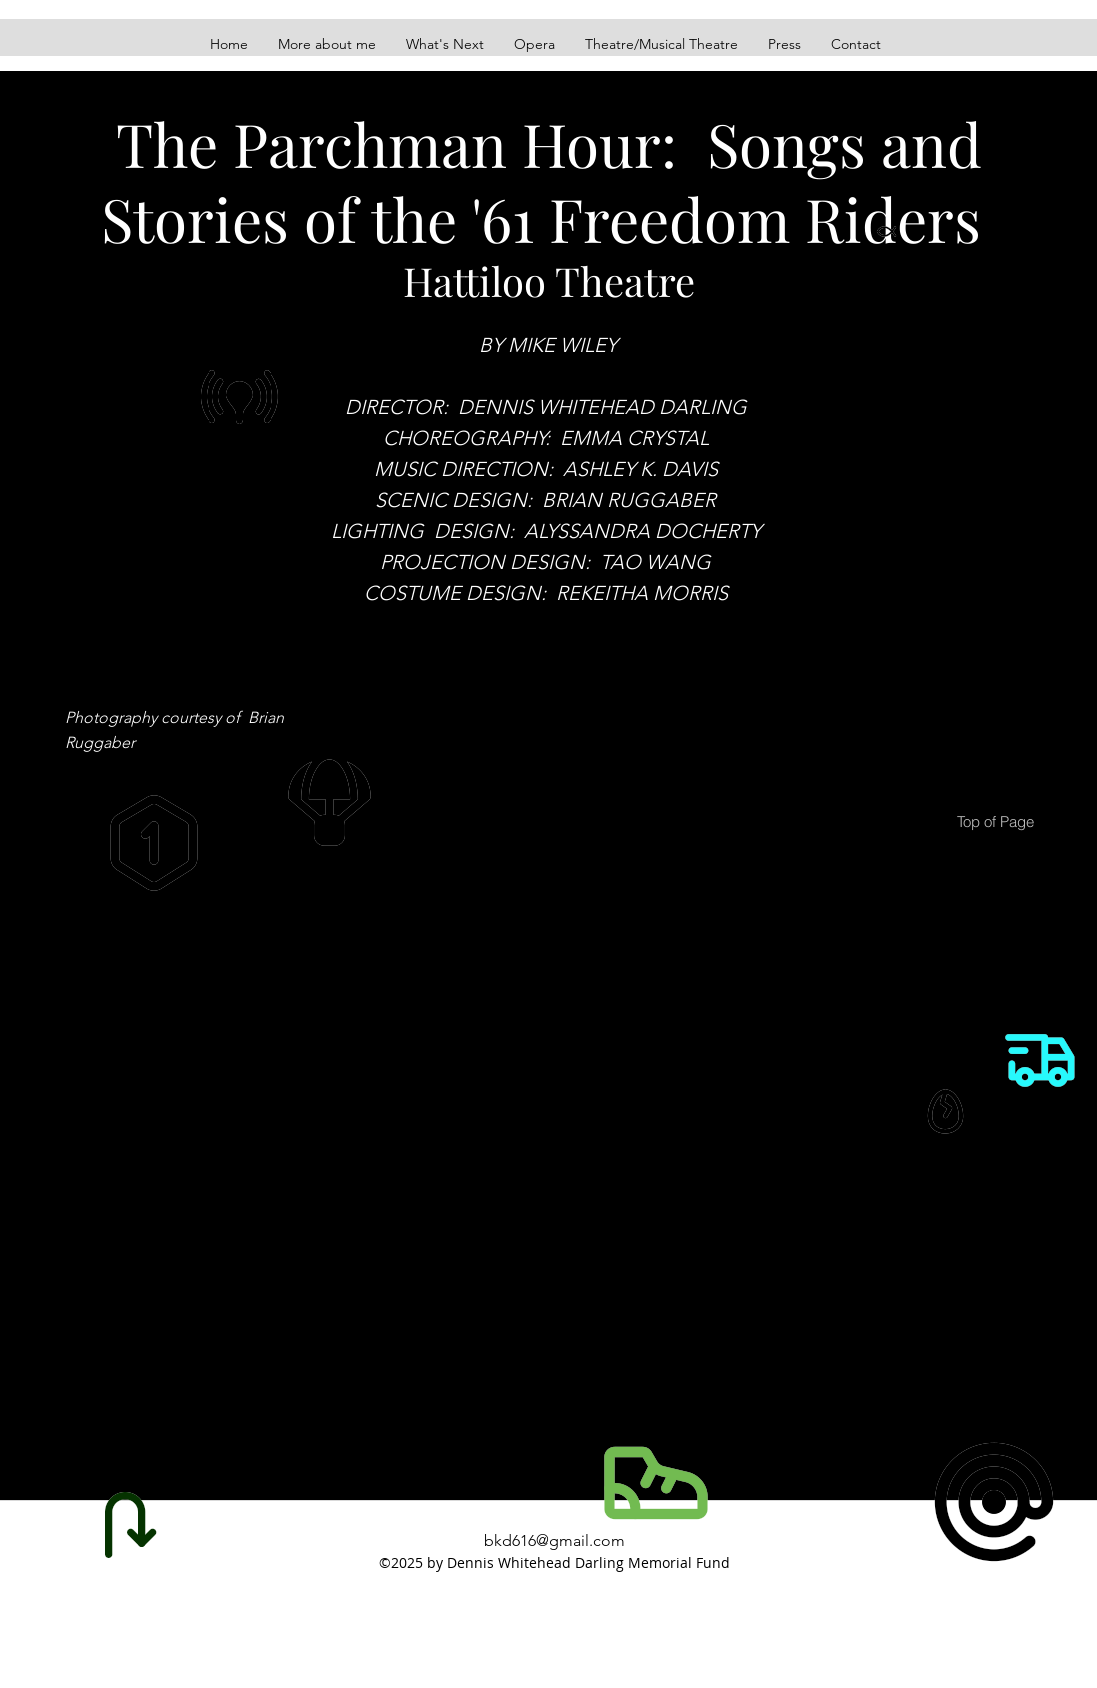 The image size is (1097, 1688). Describe the element at coordinates (945, 1111) in the screenshot. I see `indicates a broken or damaged item` at that location.